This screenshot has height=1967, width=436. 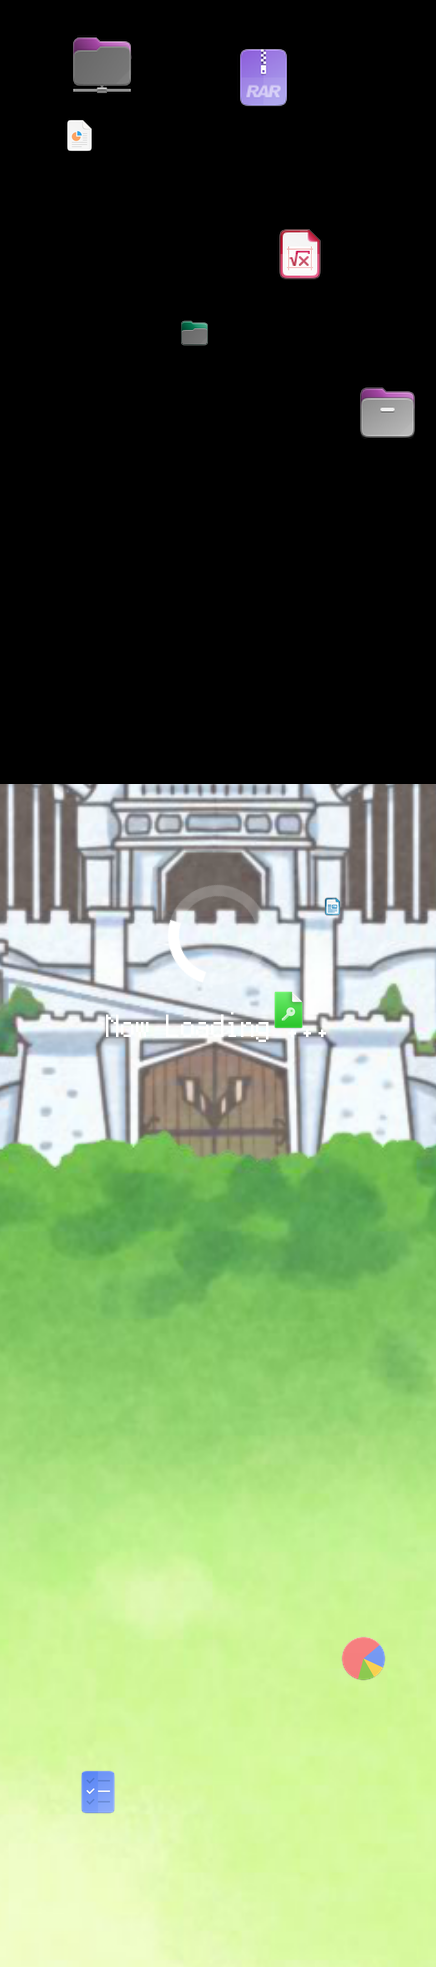 What do you see at coordinates (194, 332) in the screenshot?
I see `open folder containing files` at bounding box center [194, 332].